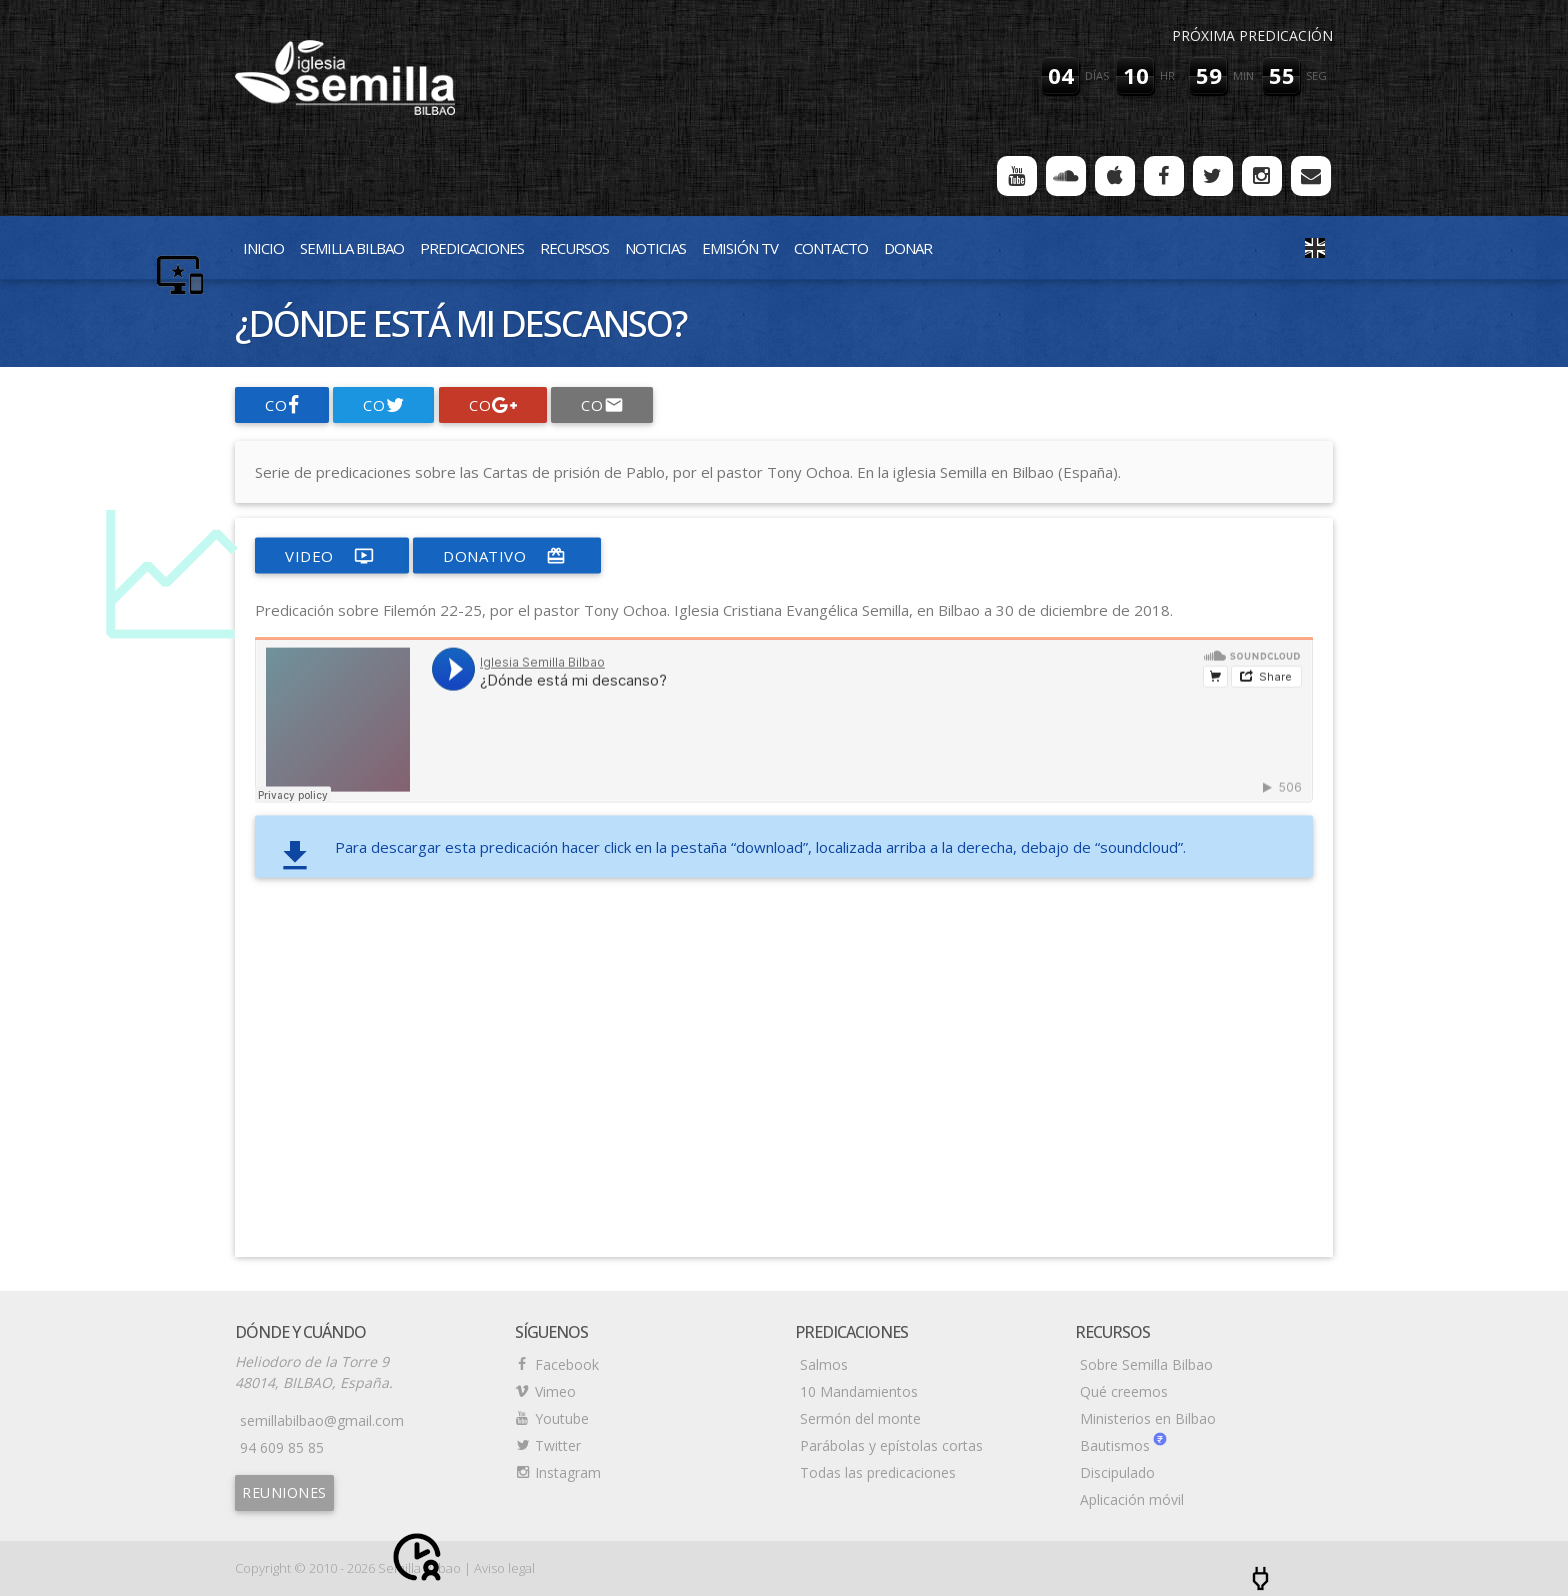 Image resolution: width=1568 pixels, height=1596 pixels. Describe the element at coordinates (170, 583) in the screenshot. I see `view analytics or performance metrics` at that location.